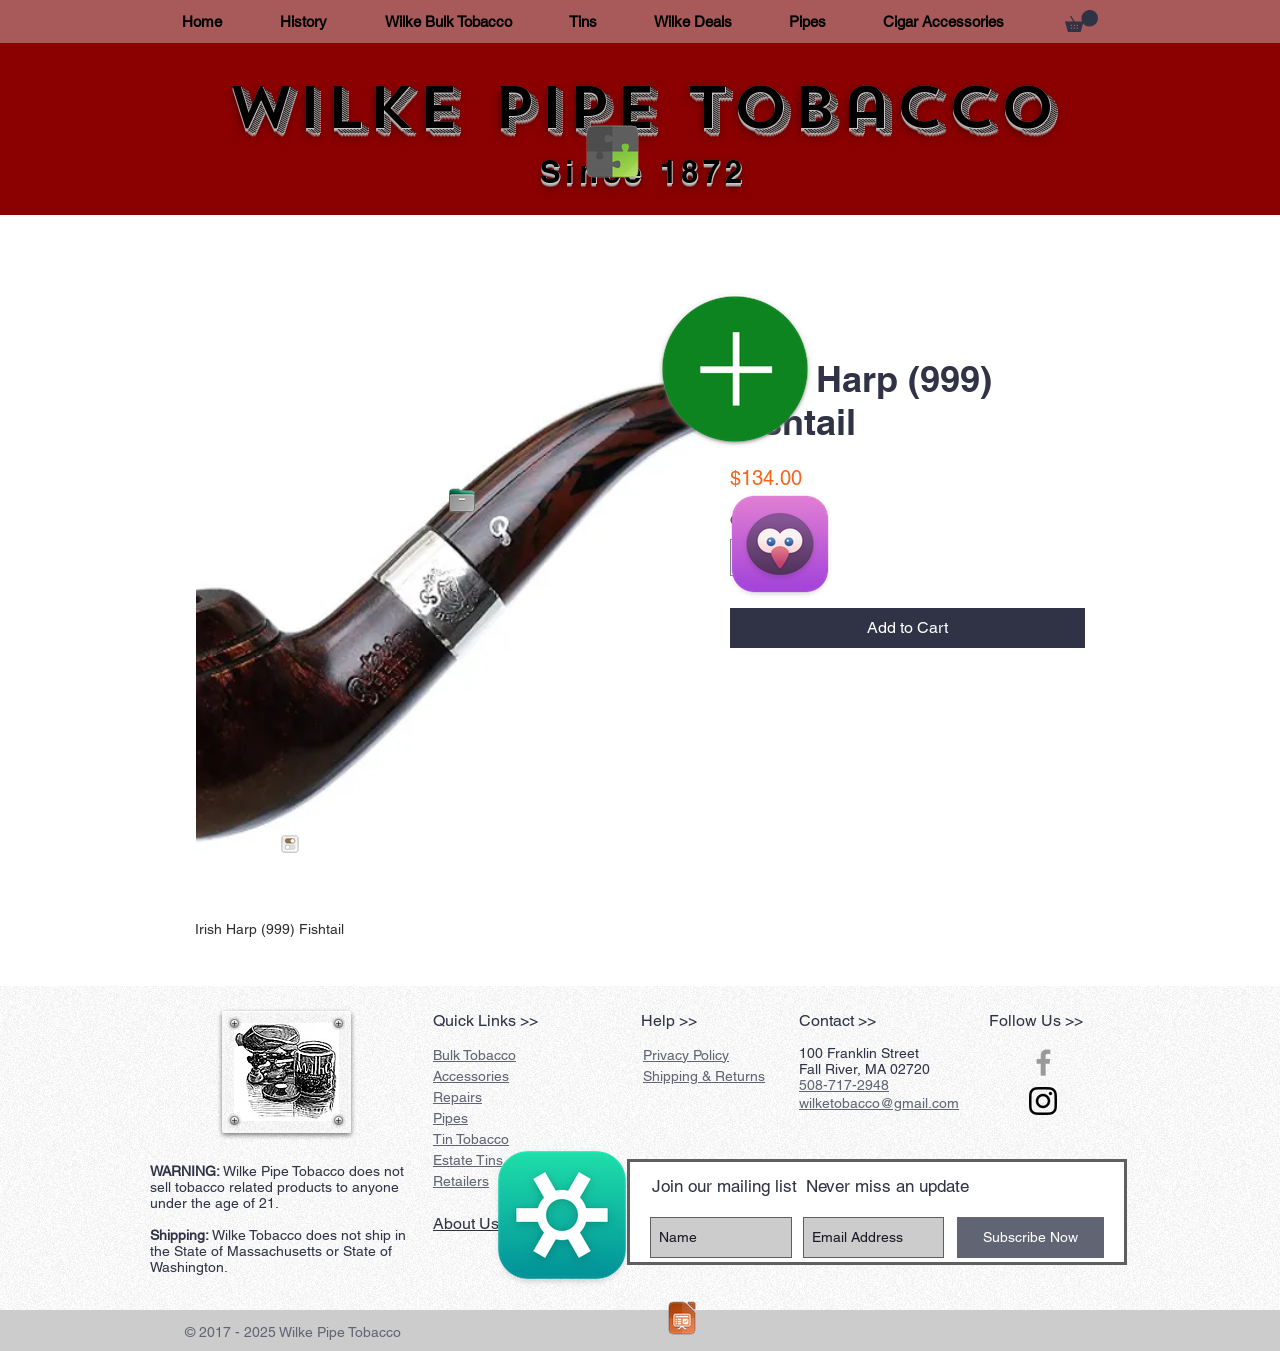  What do you see at coordinates (462, 500) in the screenshot?
I see `open the file manager` at bounding box center [462, 500].